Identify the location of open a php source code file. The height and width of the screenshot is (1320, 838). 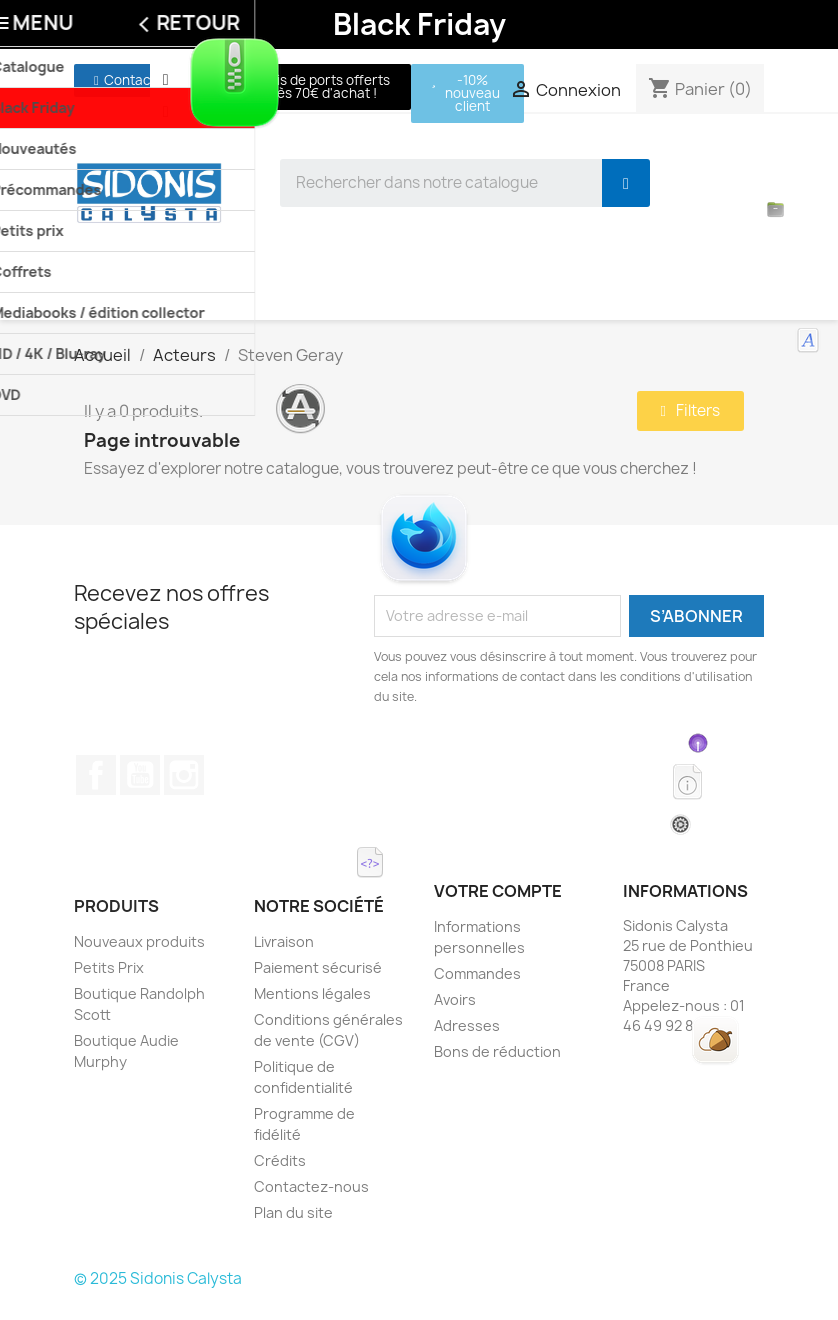
(370, 862).